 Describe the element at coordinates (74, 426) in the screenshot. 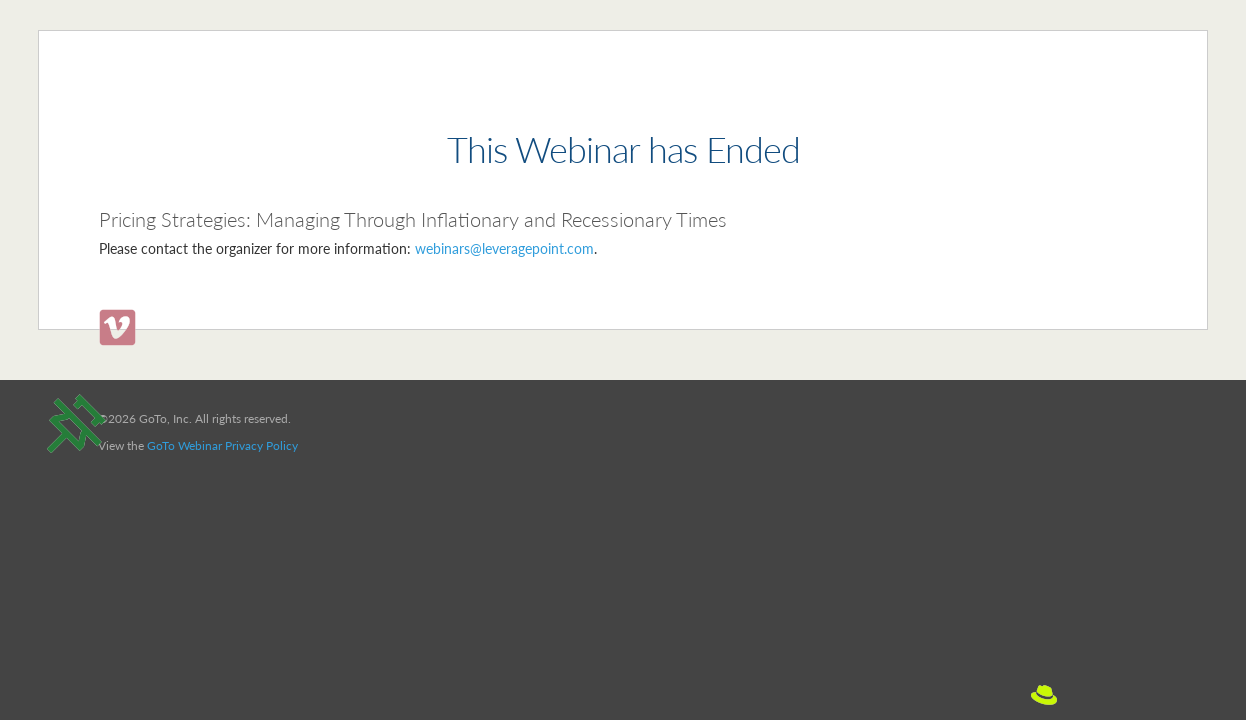

I see `unpin a saved location` at that location.